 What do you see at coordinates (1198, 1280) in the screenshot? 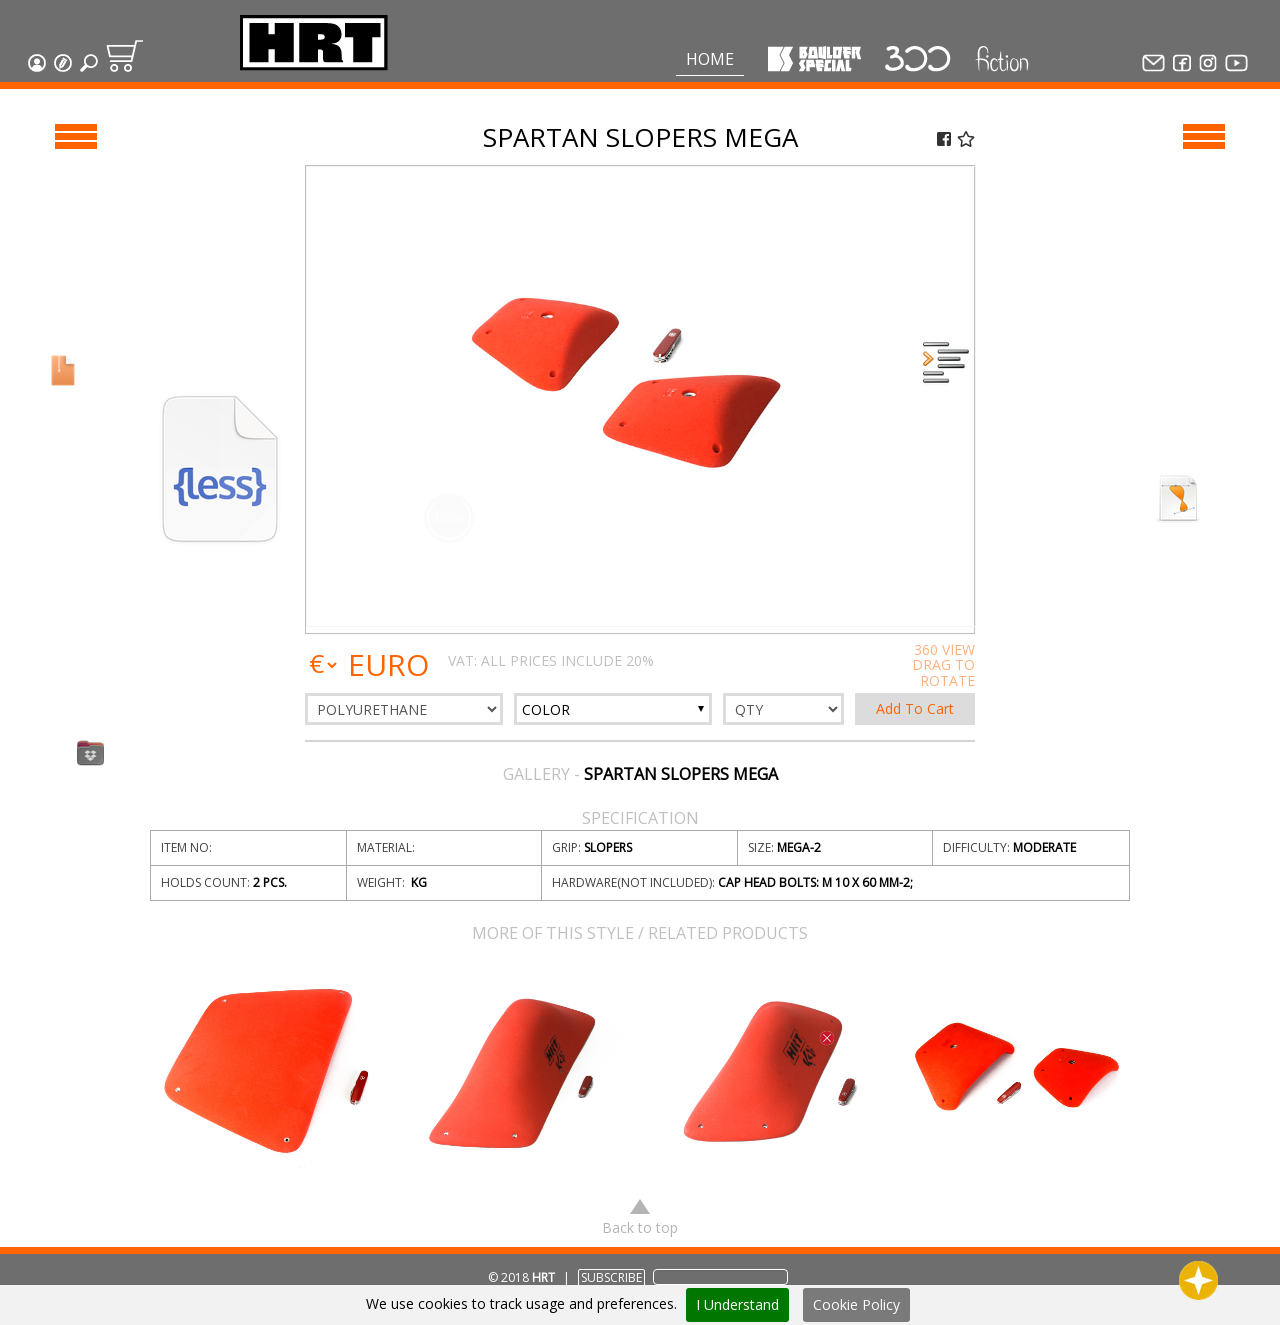
I see `mark a bluetooth device as trusted` at bounding box center [1198, 1280].